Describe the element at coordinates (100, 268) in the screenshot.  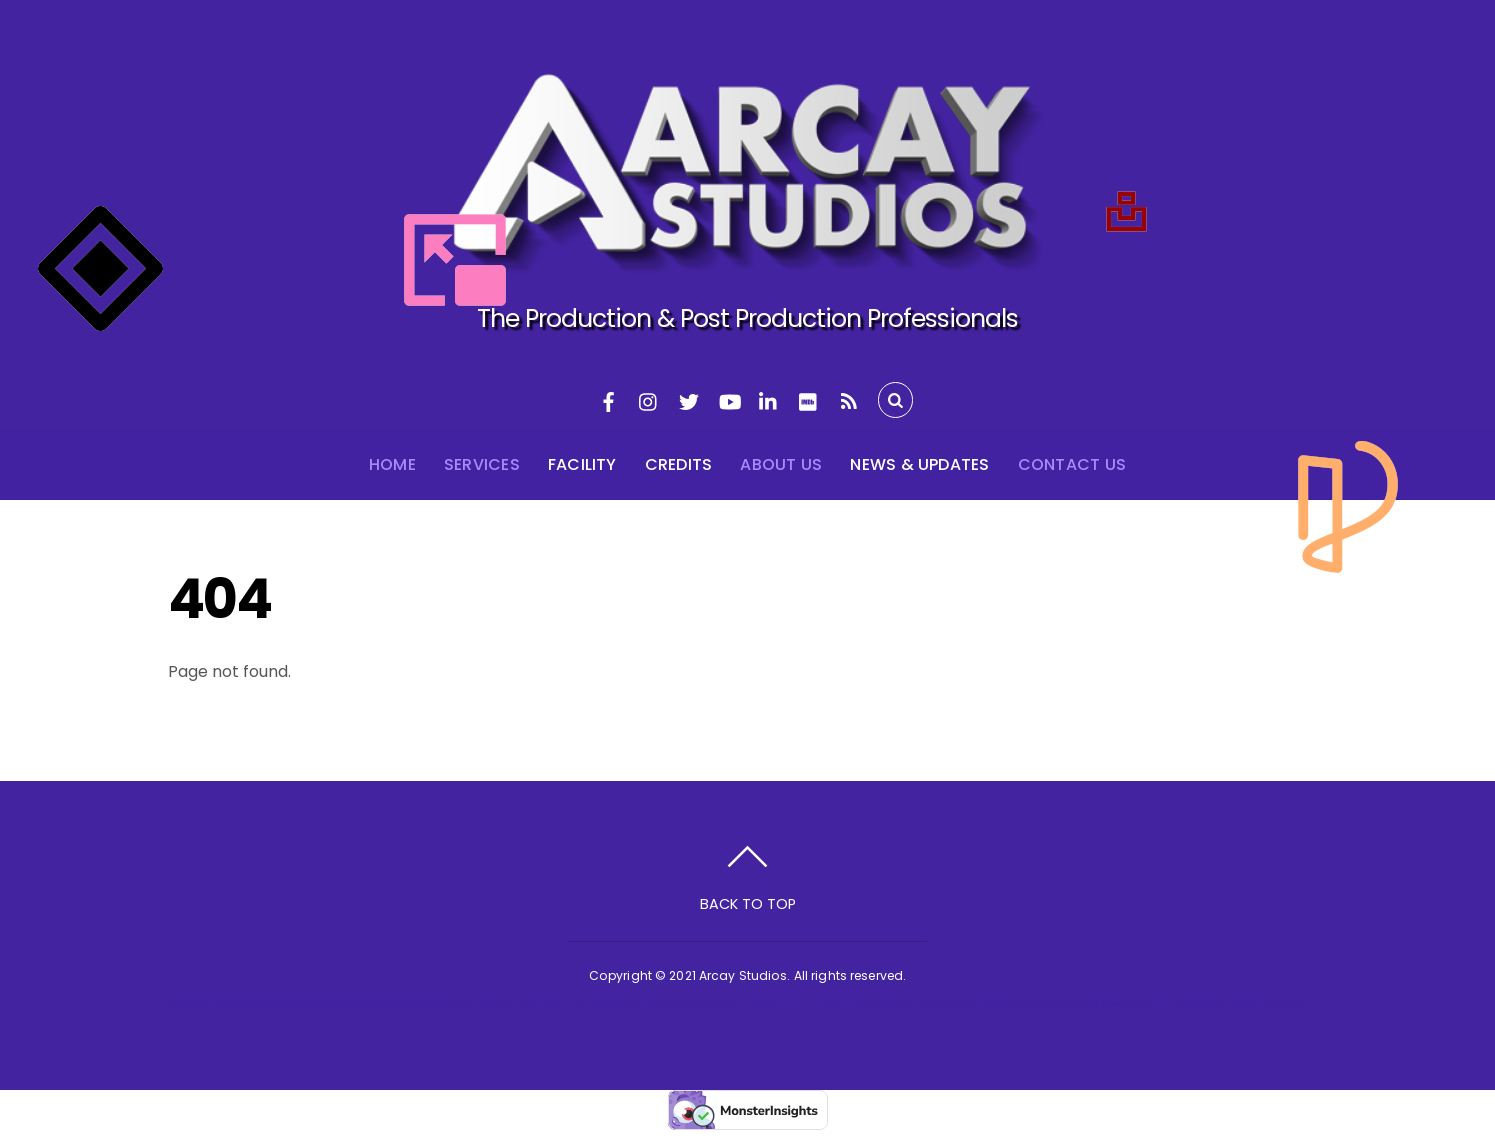
I see `google nearby sharing feature` at that location.